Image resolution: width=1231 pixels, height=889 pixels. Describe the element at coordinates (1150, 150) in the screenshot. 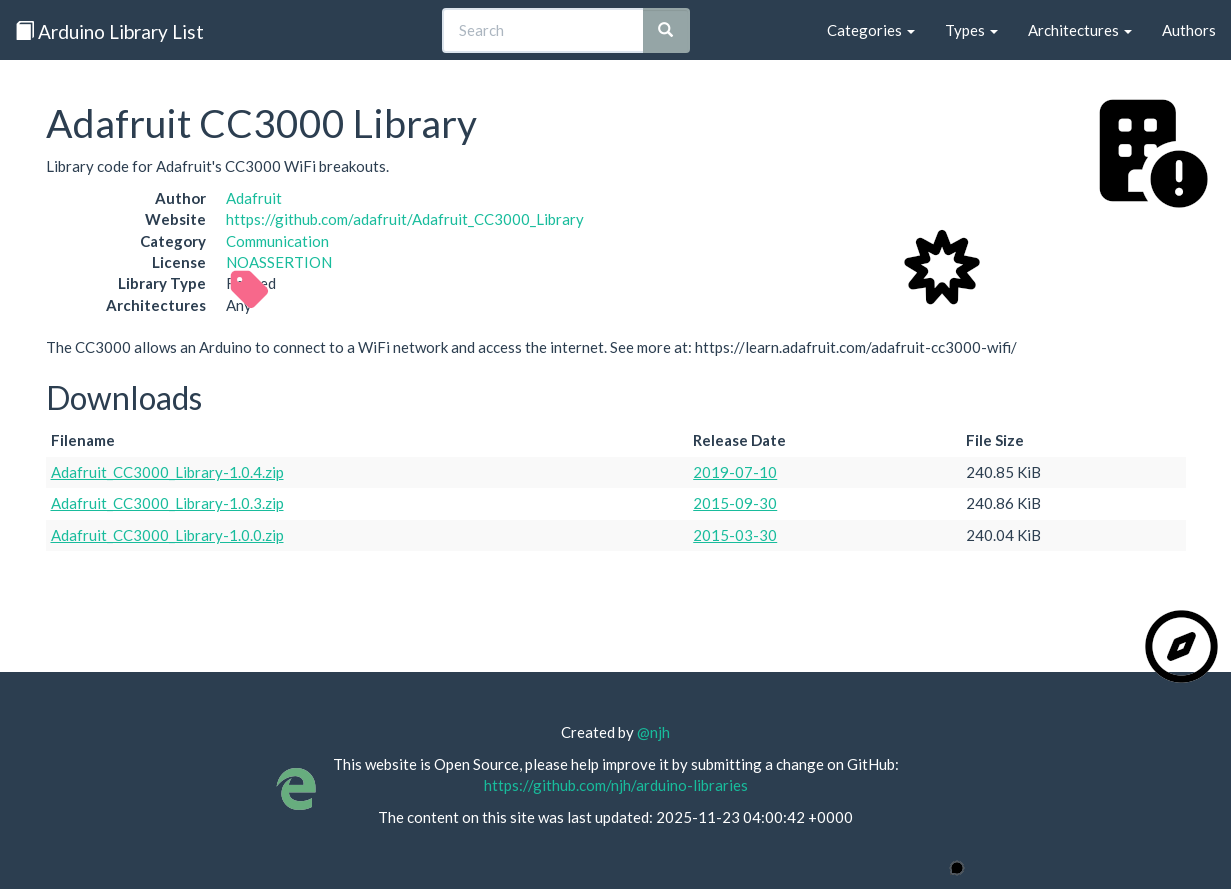

I see `building or property alert notification` at that location.